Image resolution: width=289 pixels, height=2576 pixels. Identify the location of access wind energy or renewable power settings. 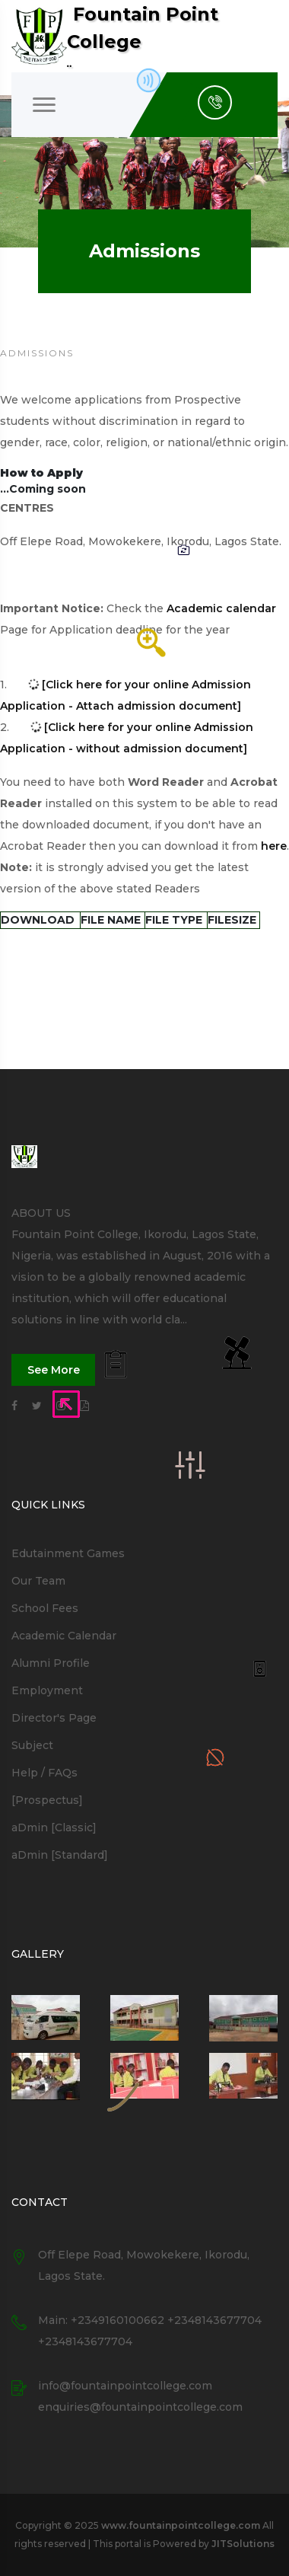
(237, 1353).